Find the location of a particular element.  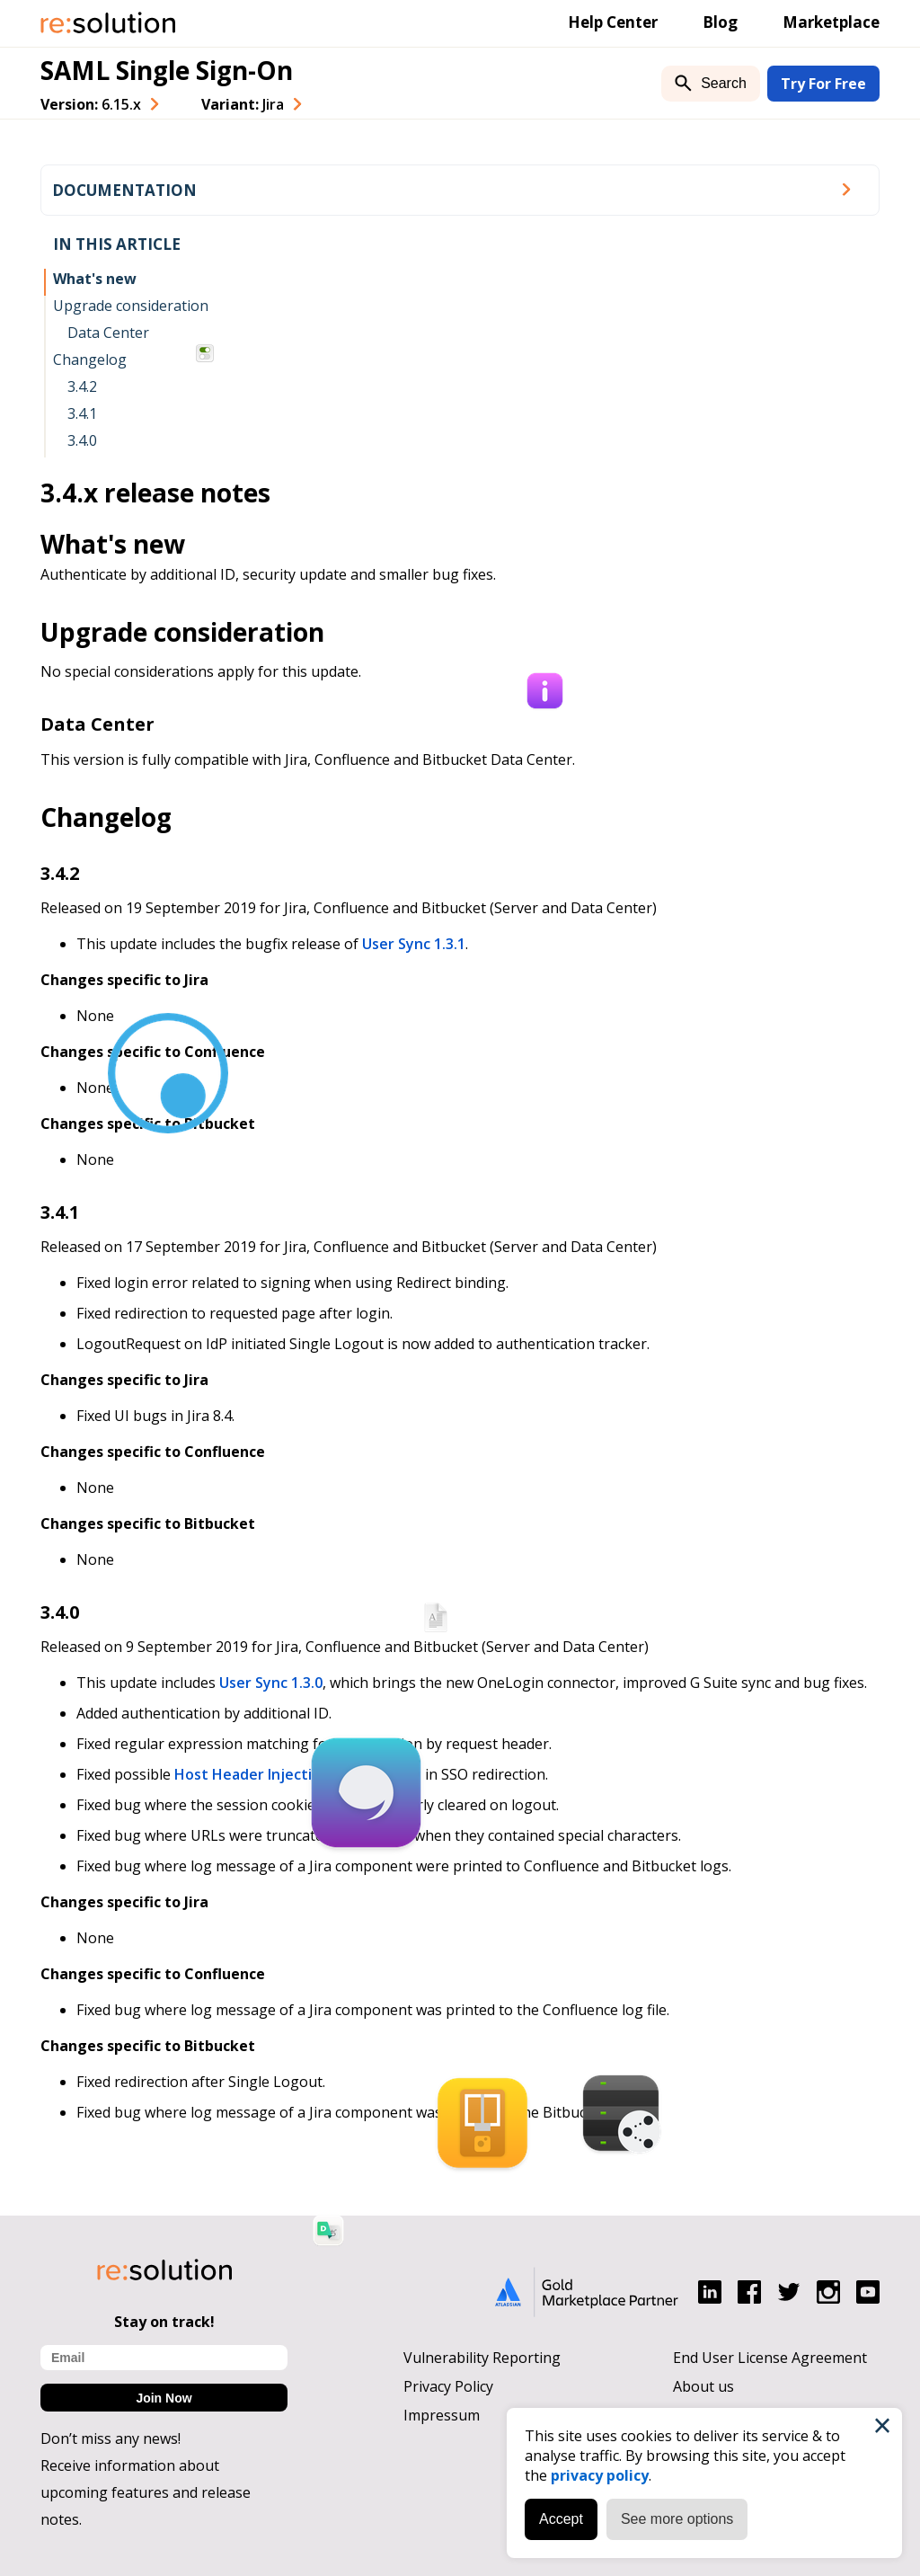

a rich text format document file is located at coordinates (436, 1618).